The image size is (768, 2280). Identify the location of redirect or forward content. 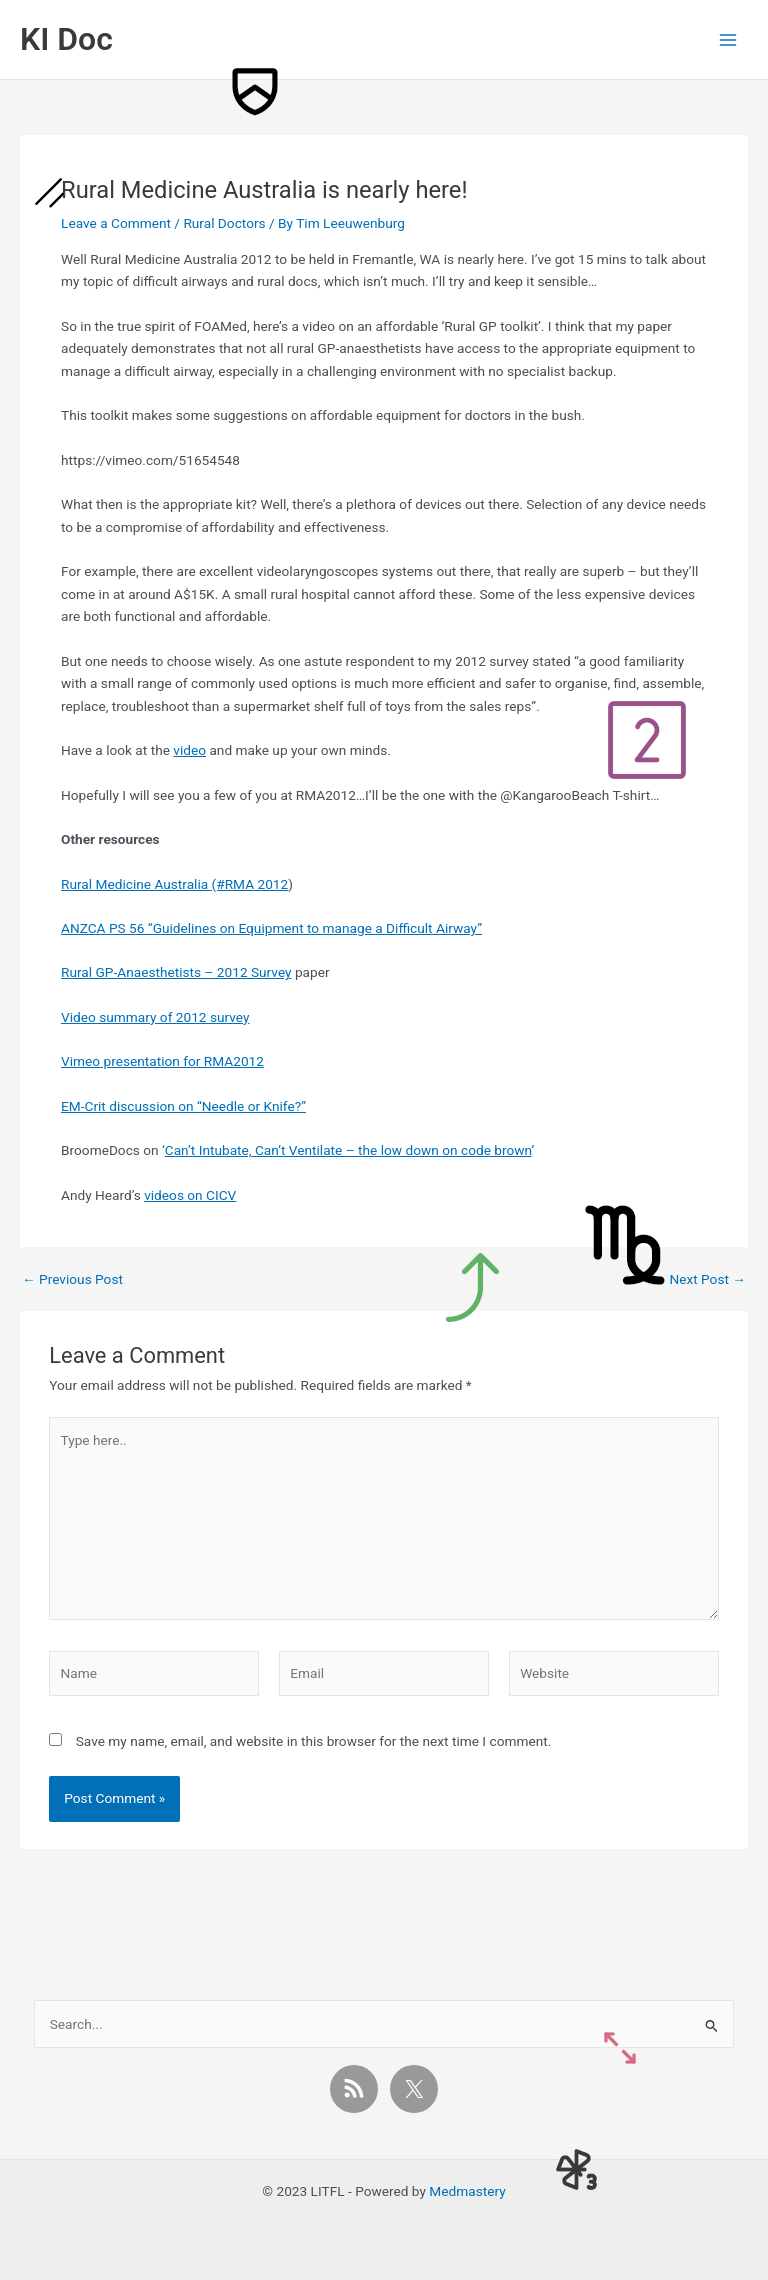
(472, 1287).